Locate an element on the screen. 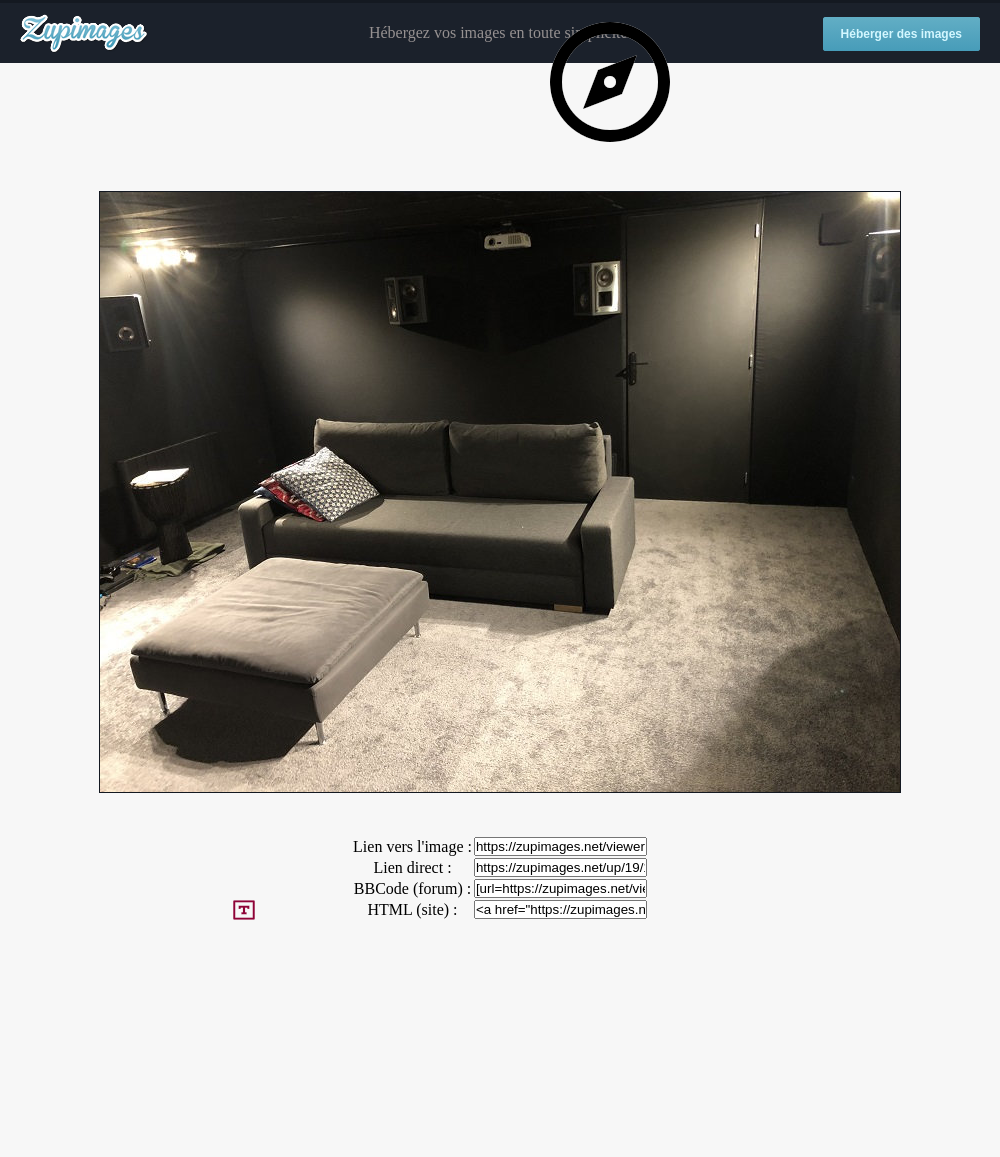 The image size is (1000, 1157). insert a text snippet or template is located at coordinates (244, 910).